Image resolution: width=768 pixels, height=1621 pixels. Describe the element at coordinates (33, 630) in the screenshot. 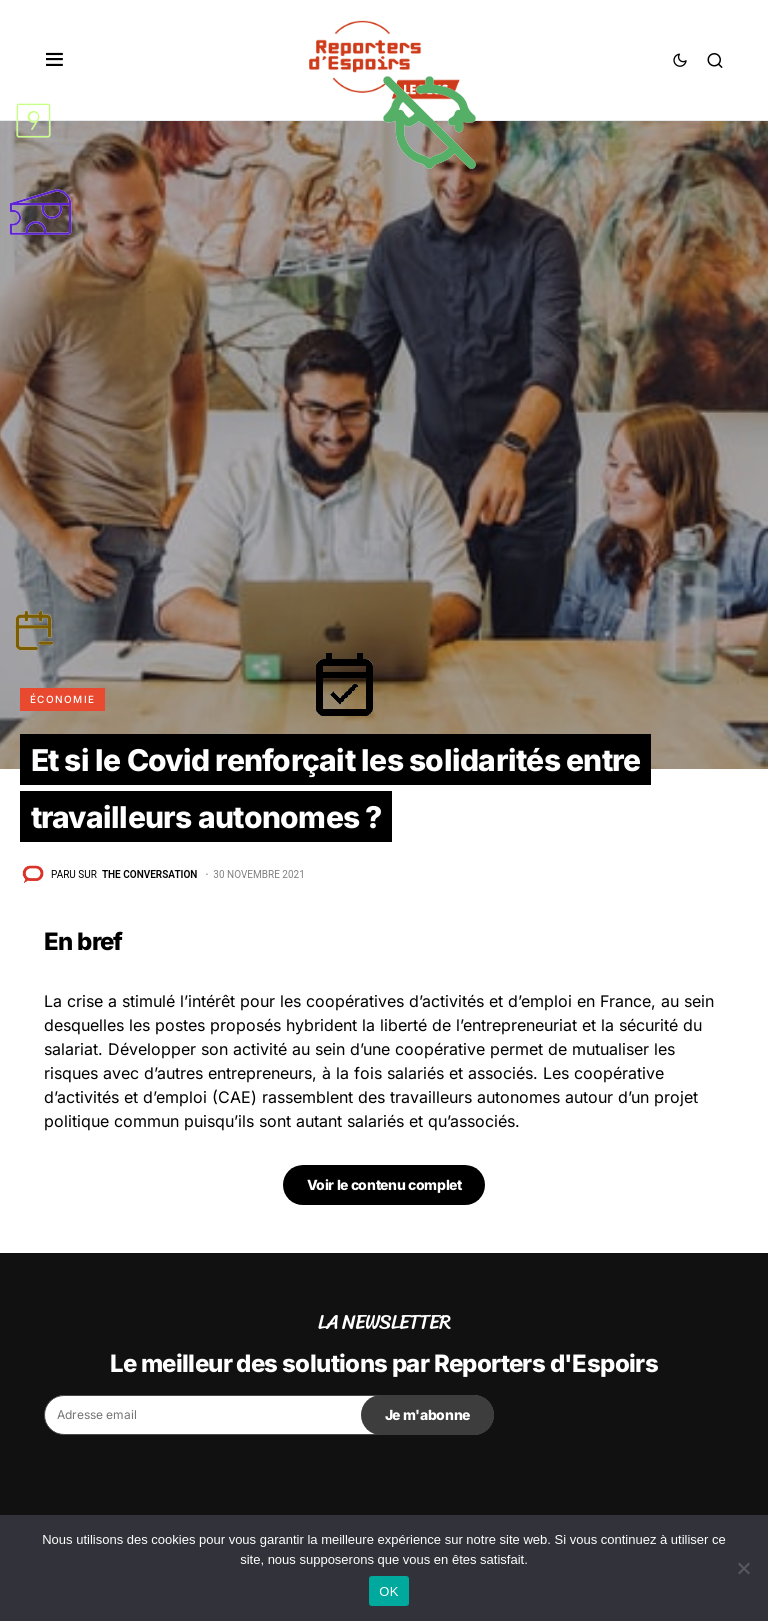

I see `remove an event from your calendar` at that location.